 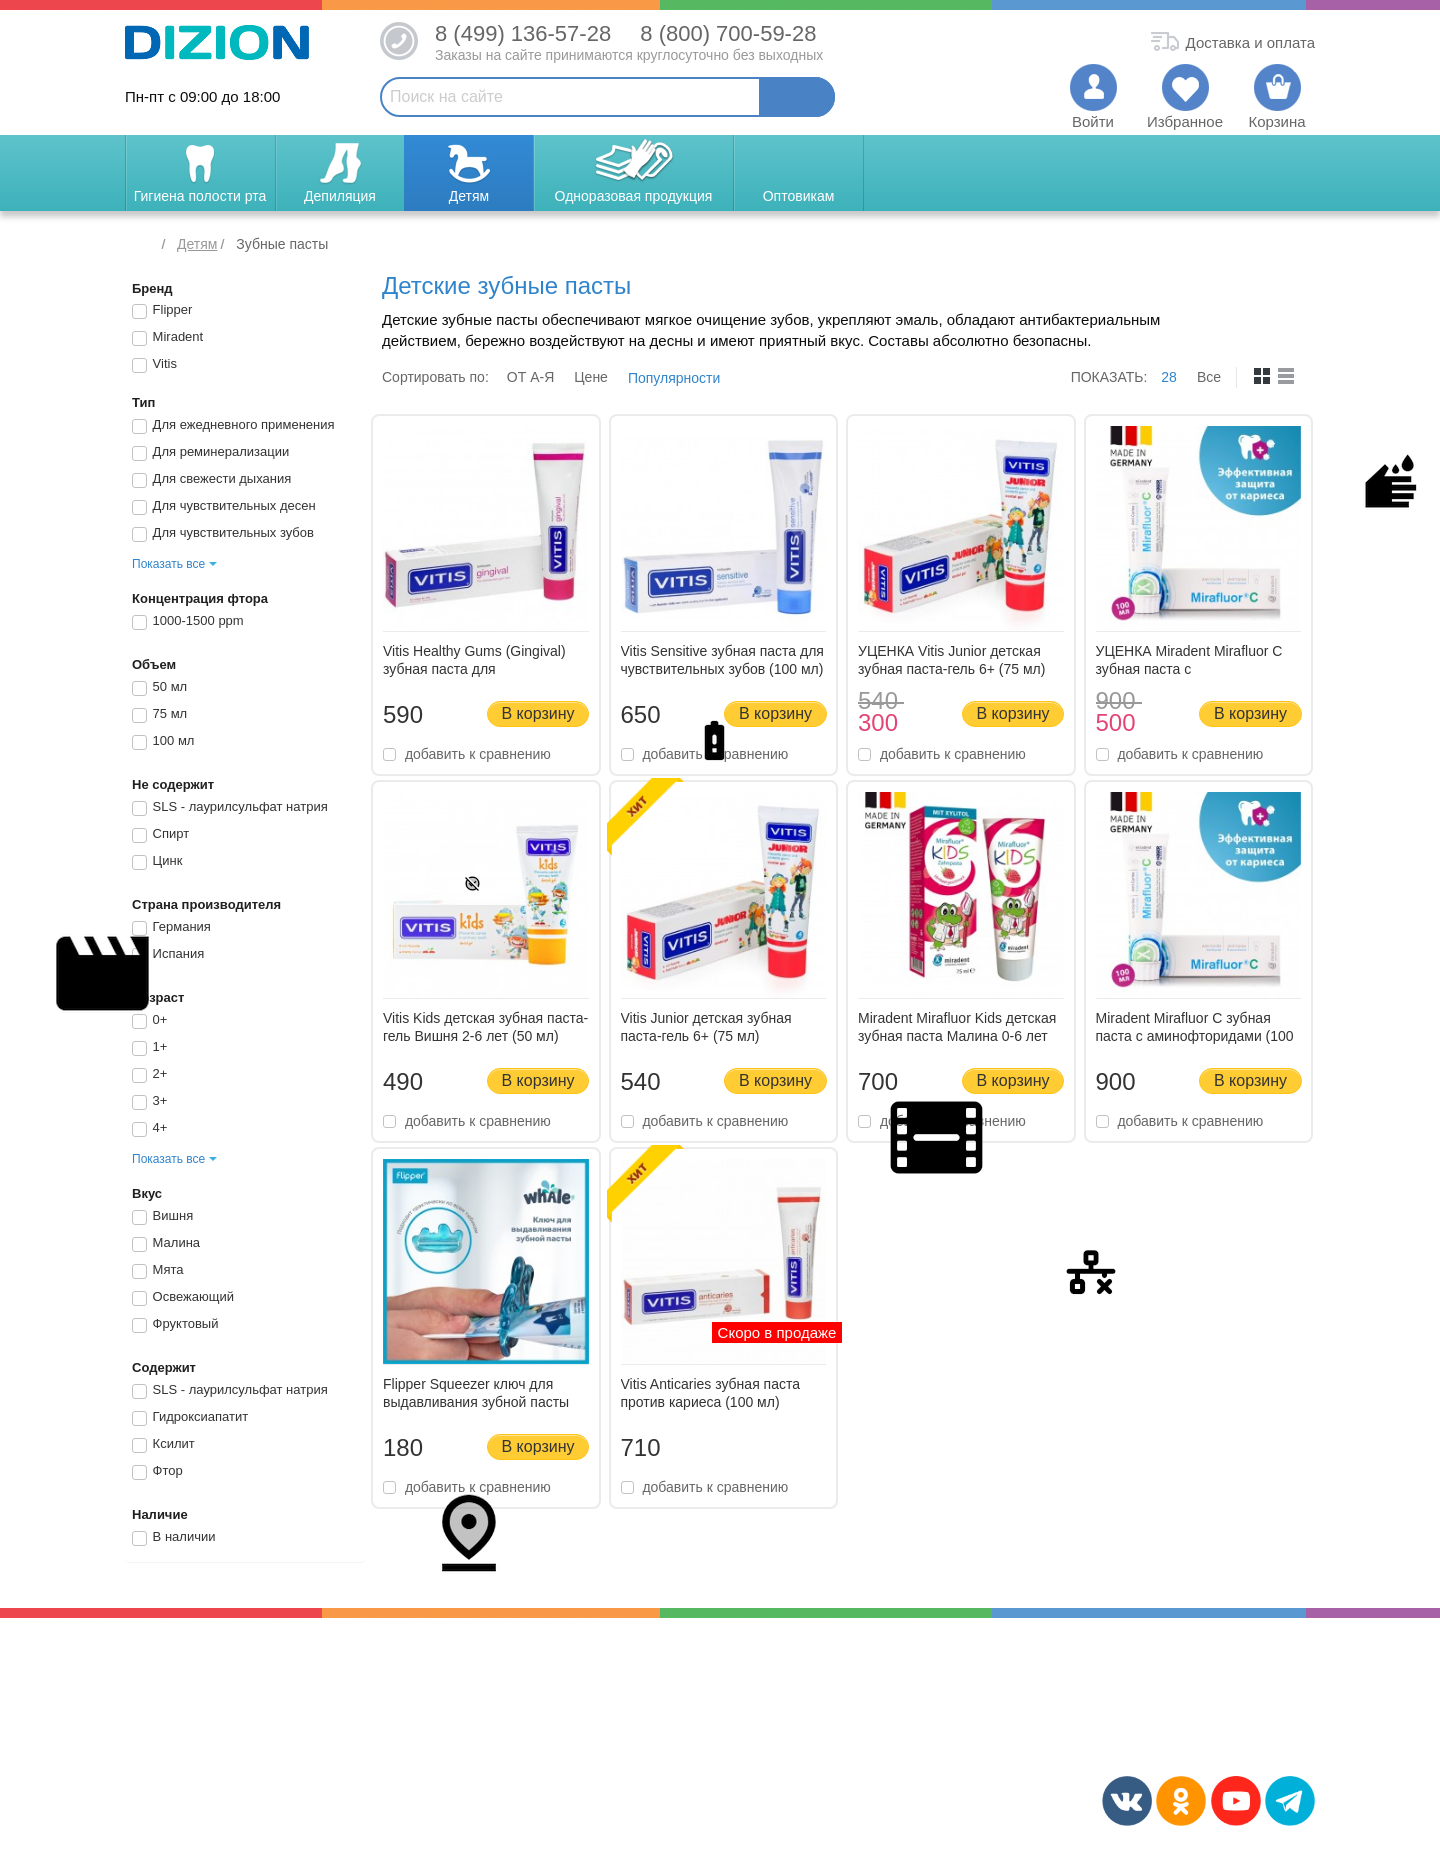 What do you see at coordinates (1091, 1273) in the screenshot?
I see `network connection error or failure` at bounding box center [1091, 1273].